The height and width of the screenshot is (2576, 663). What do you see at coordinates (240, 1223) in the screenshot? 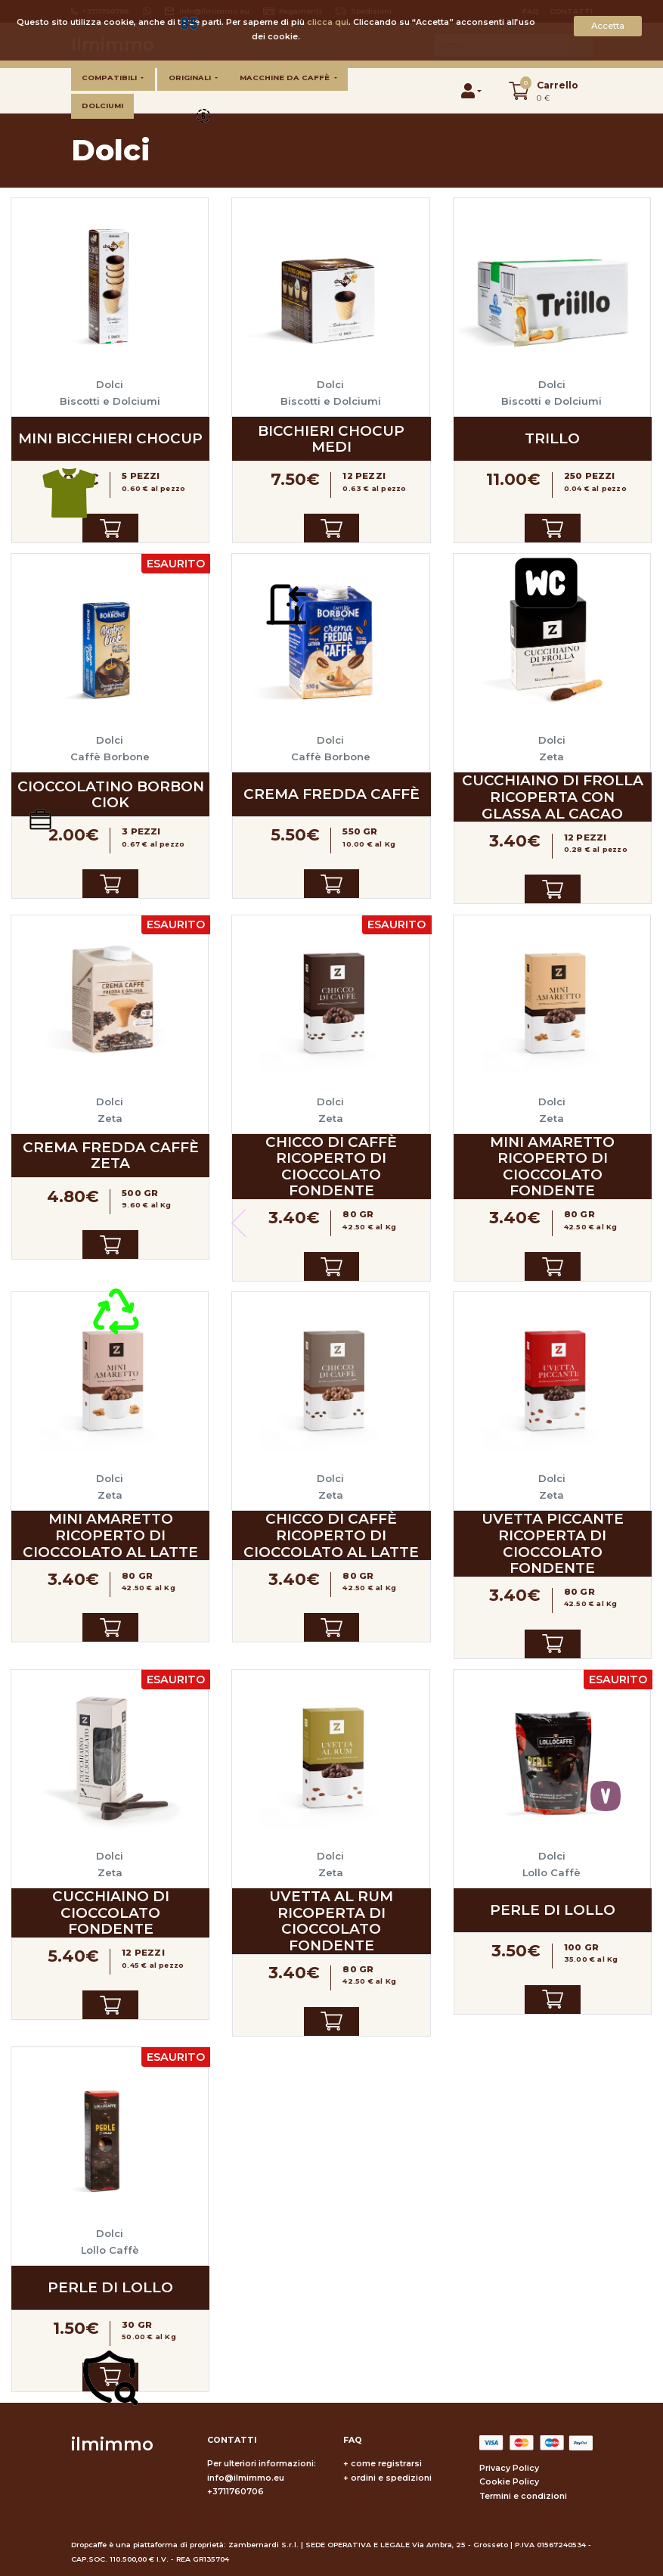
I see `go back to the previous screen` at bounding box center [240, 1223].